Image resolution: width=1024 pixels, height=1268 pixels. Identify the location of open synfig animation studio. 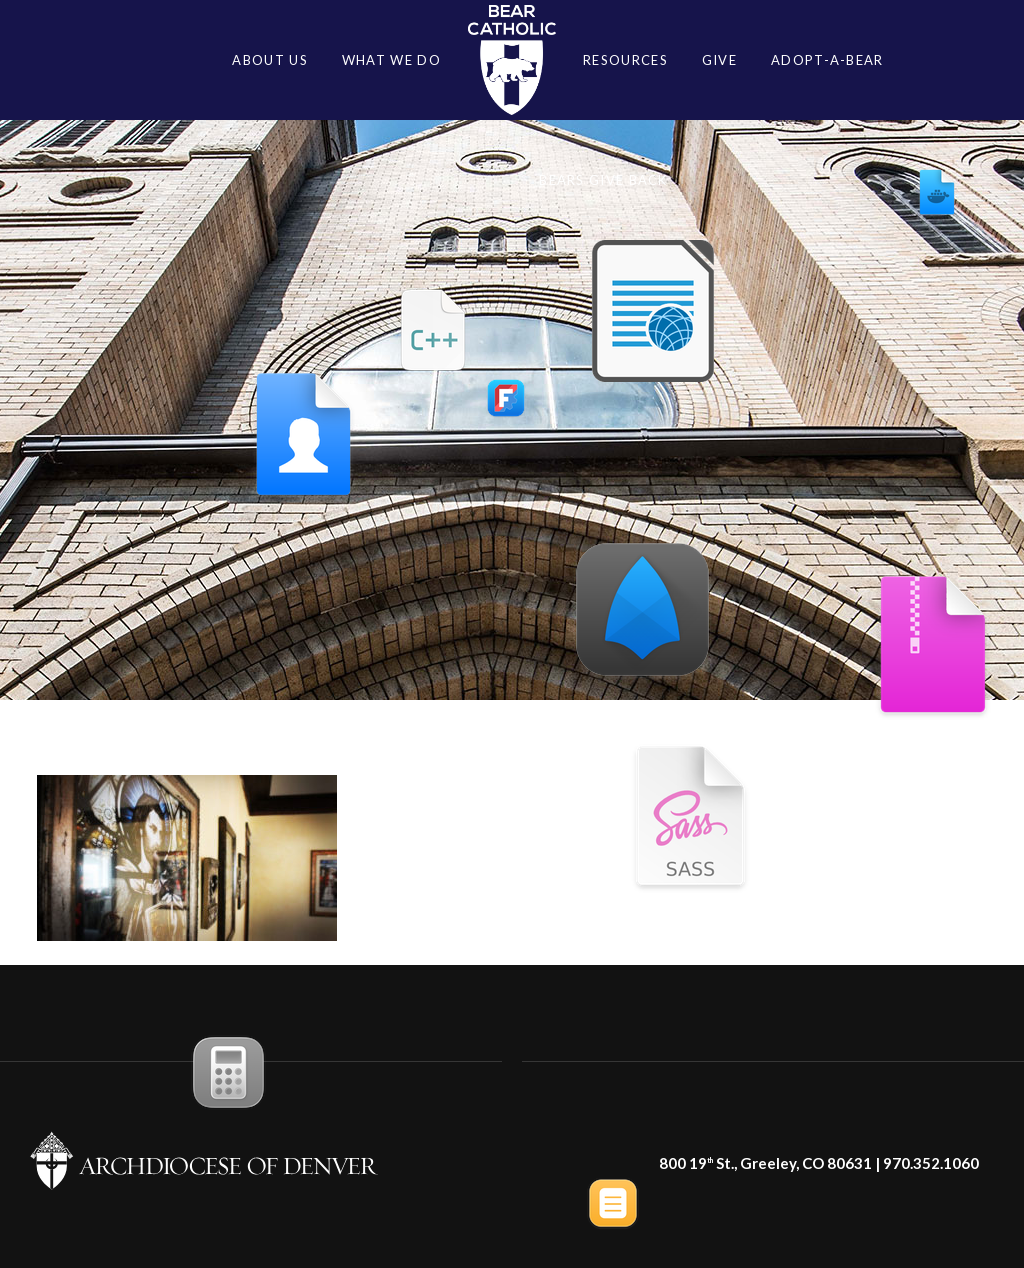
(642, 609).